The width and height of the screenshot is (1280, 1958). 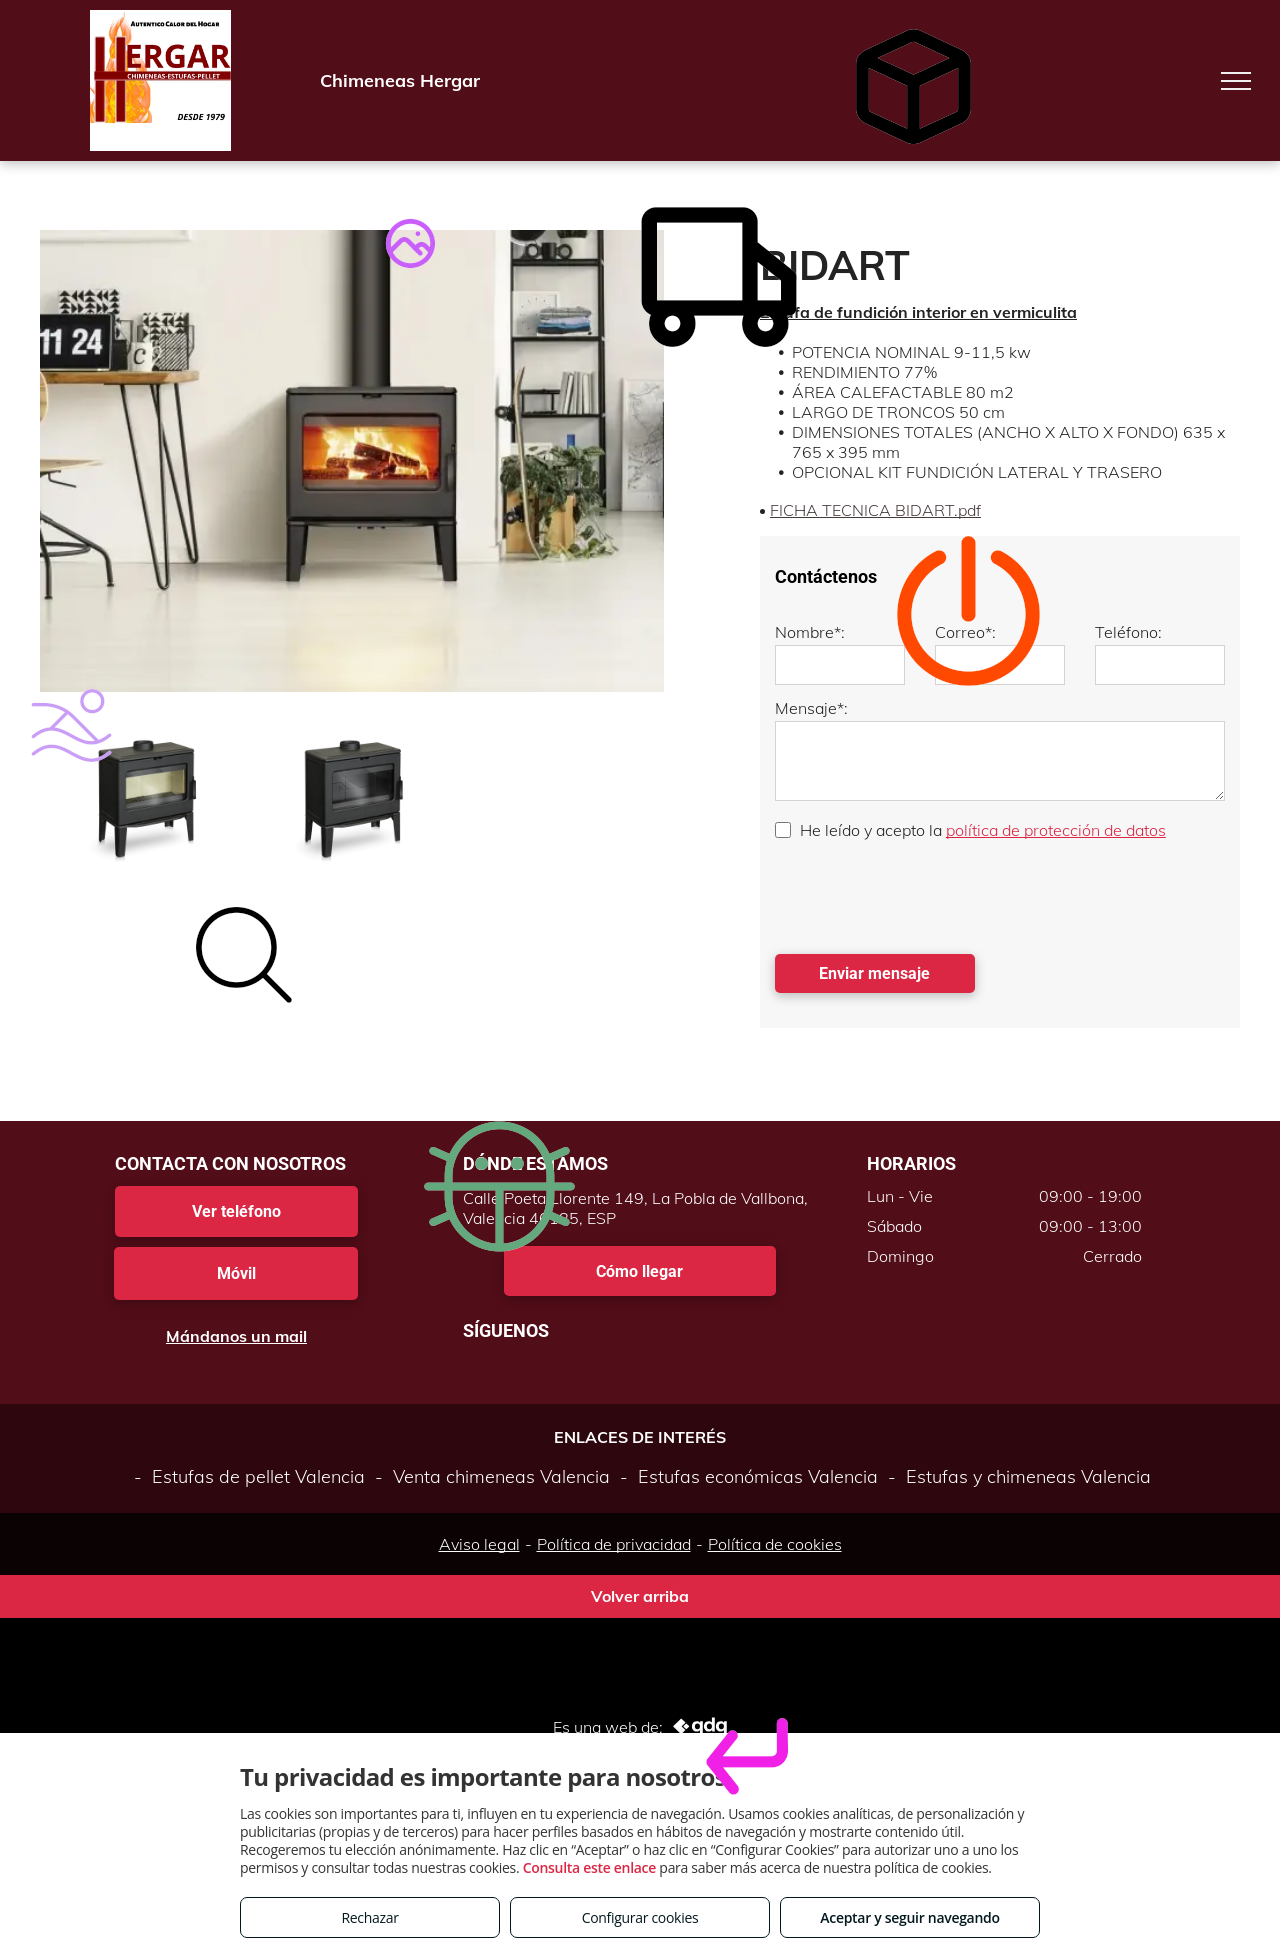 I want to click on access vehicle or transportation options, so click(x=719, y=277).